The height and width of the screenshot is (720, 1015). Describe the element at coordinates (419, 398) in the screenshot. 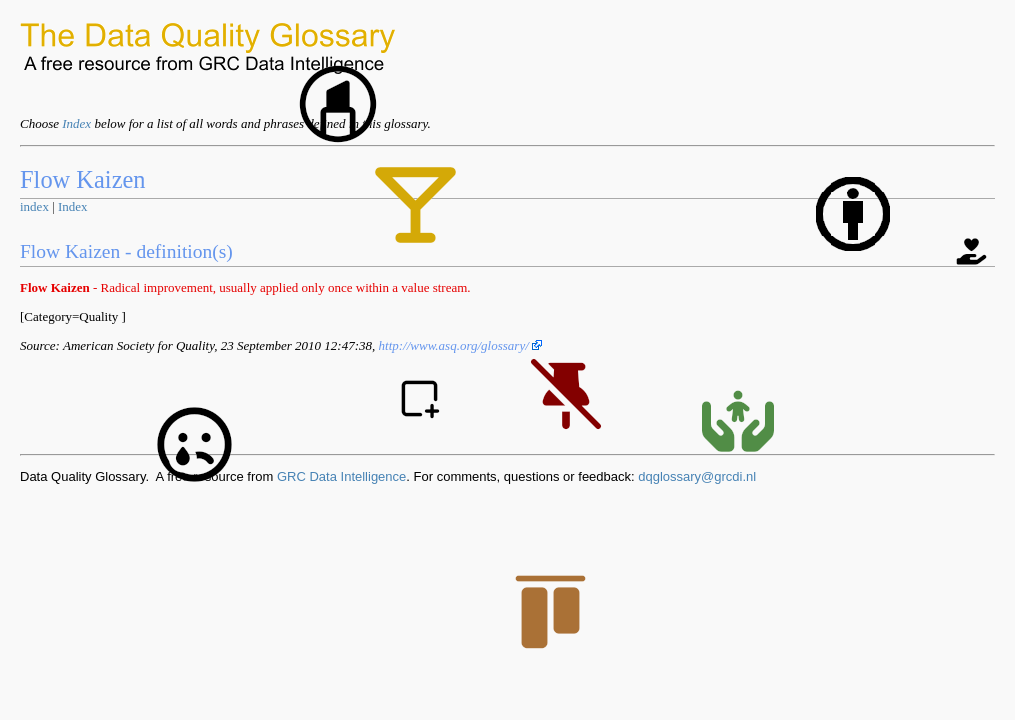

I see `add a new item or element` at that location.